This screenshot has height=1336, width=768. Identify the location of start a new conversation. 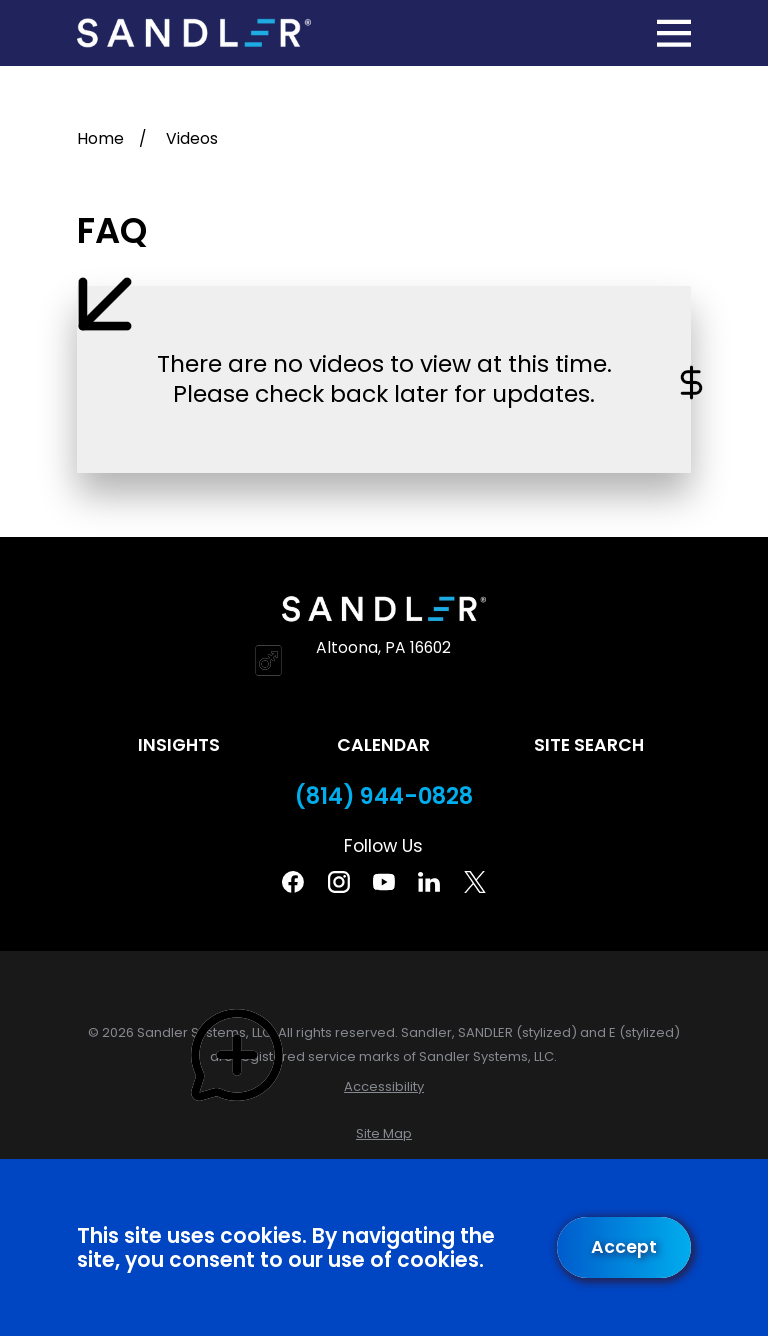
(237, 1055).